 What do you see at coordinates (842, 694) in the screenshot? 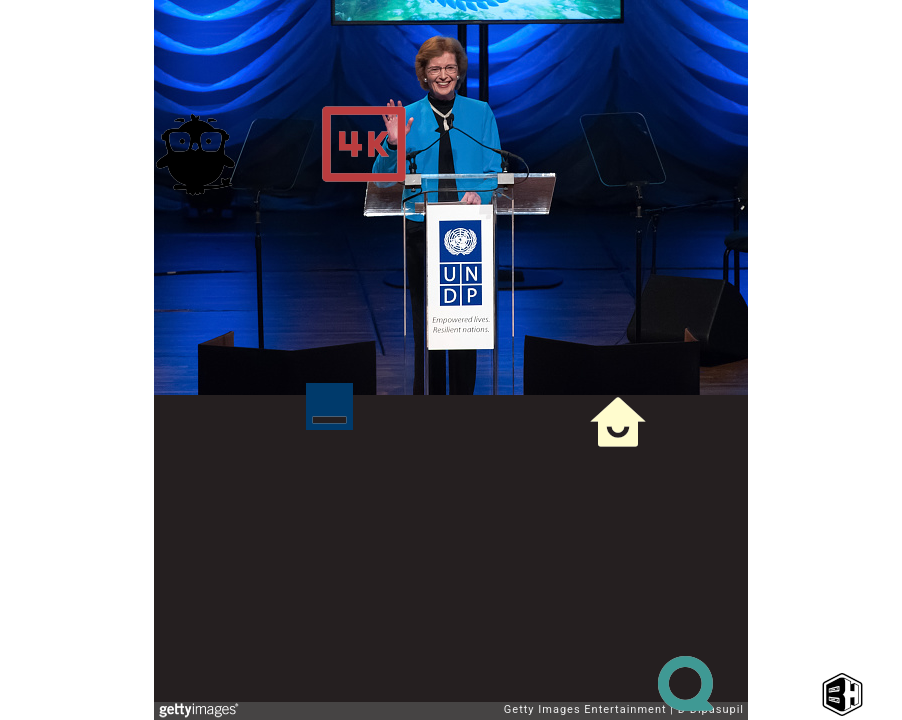
I see `visit bisecthosting website` at bounding box center [842, 694].